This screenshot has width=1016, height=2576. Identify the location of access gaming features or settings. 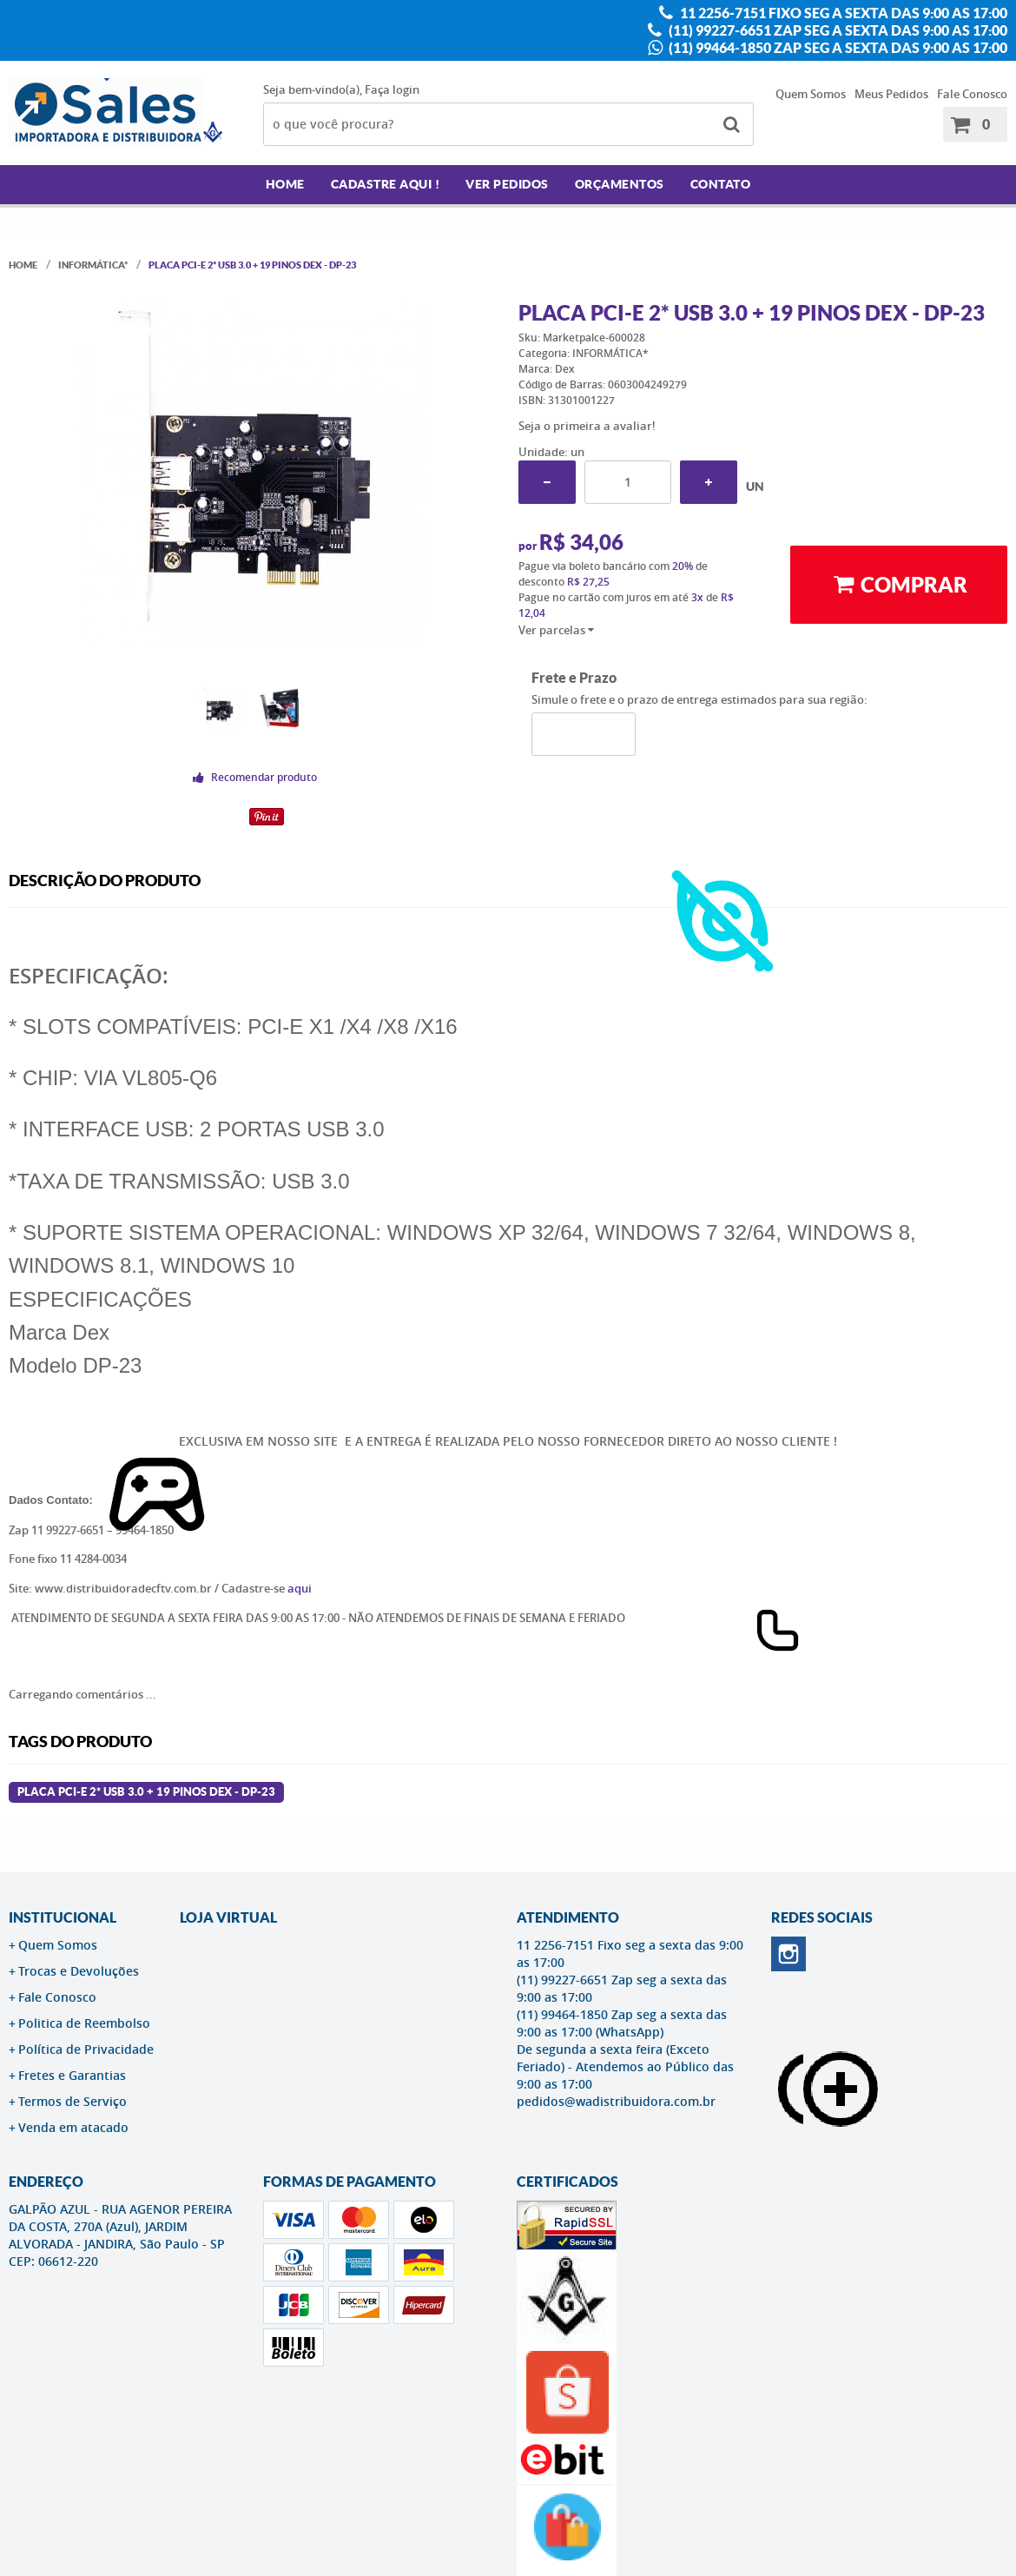
(156, 1492).